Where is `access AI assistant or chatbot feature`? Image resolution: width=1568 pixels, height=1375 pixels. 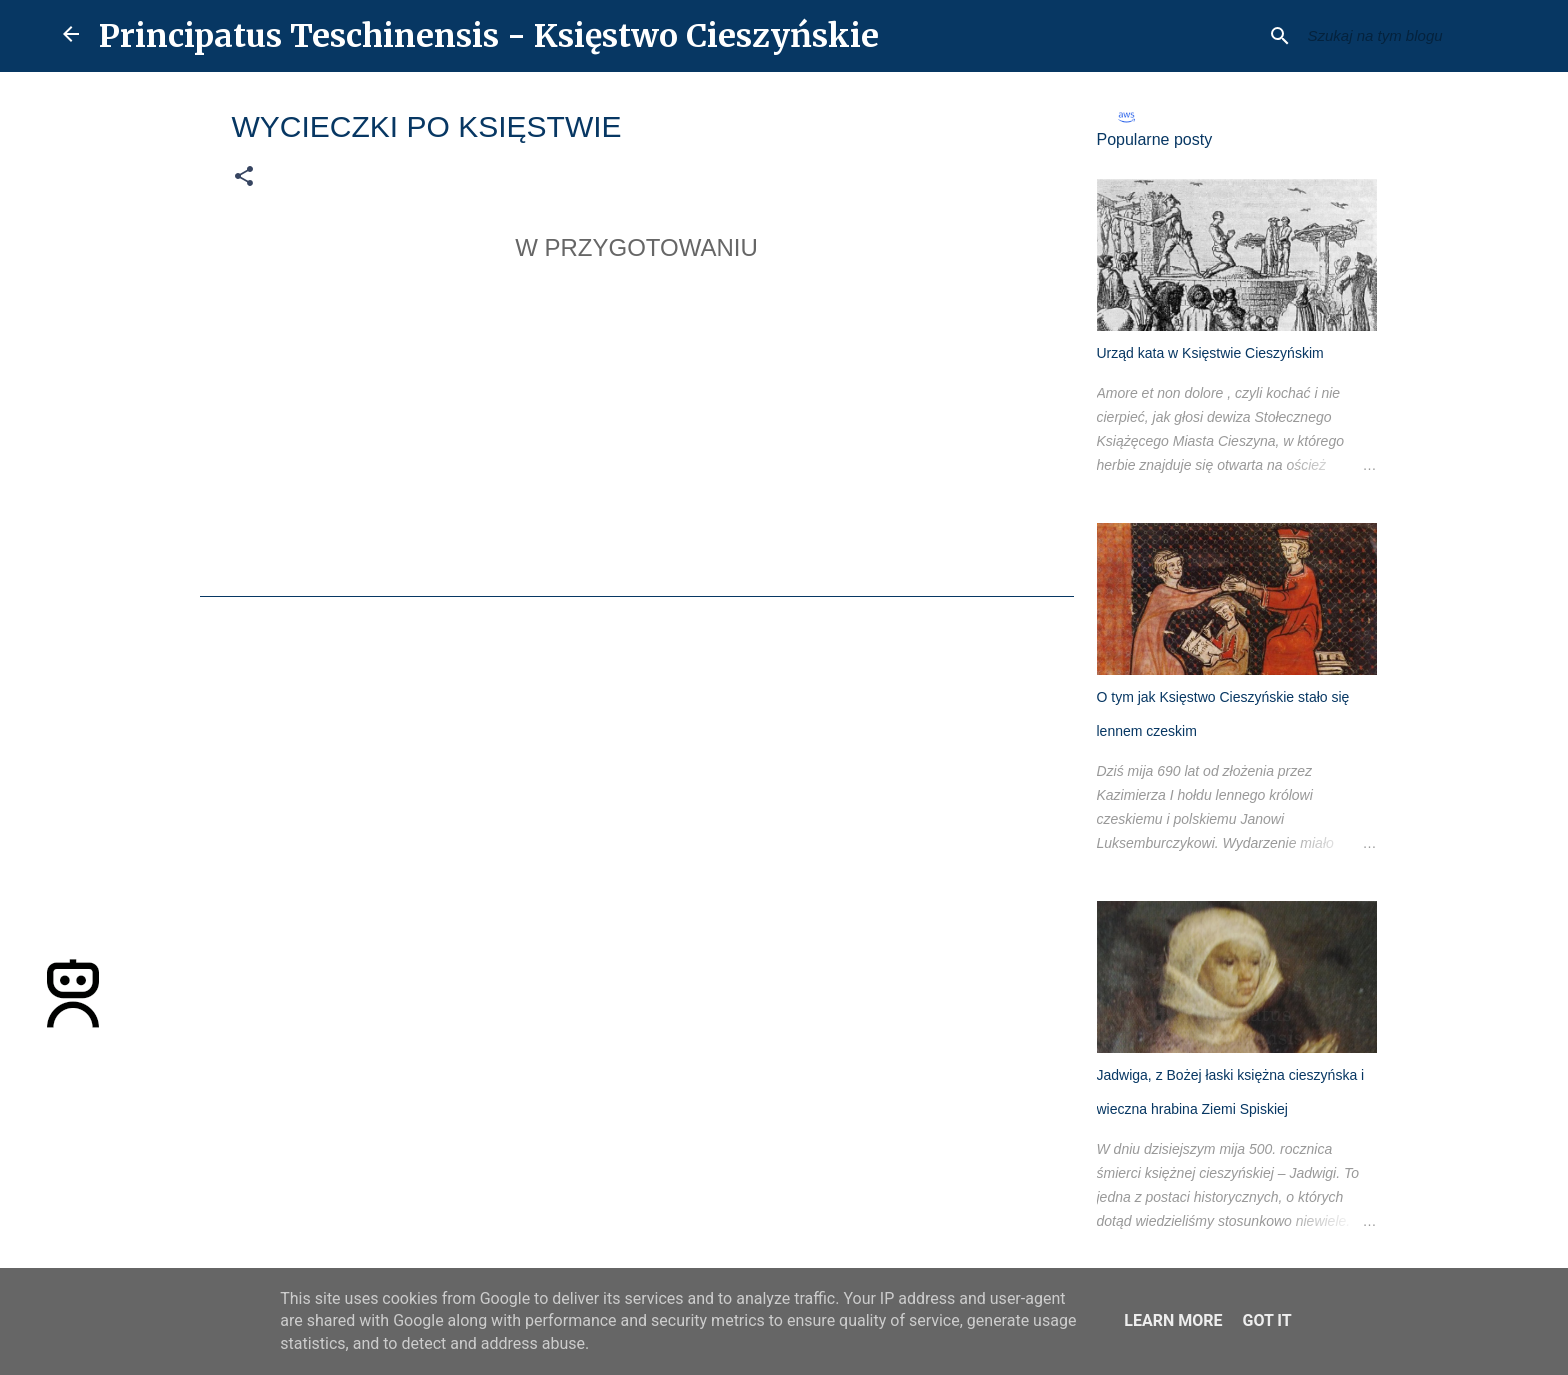 access AI assistant or chatbot feature is located at coordinates (73, 995).